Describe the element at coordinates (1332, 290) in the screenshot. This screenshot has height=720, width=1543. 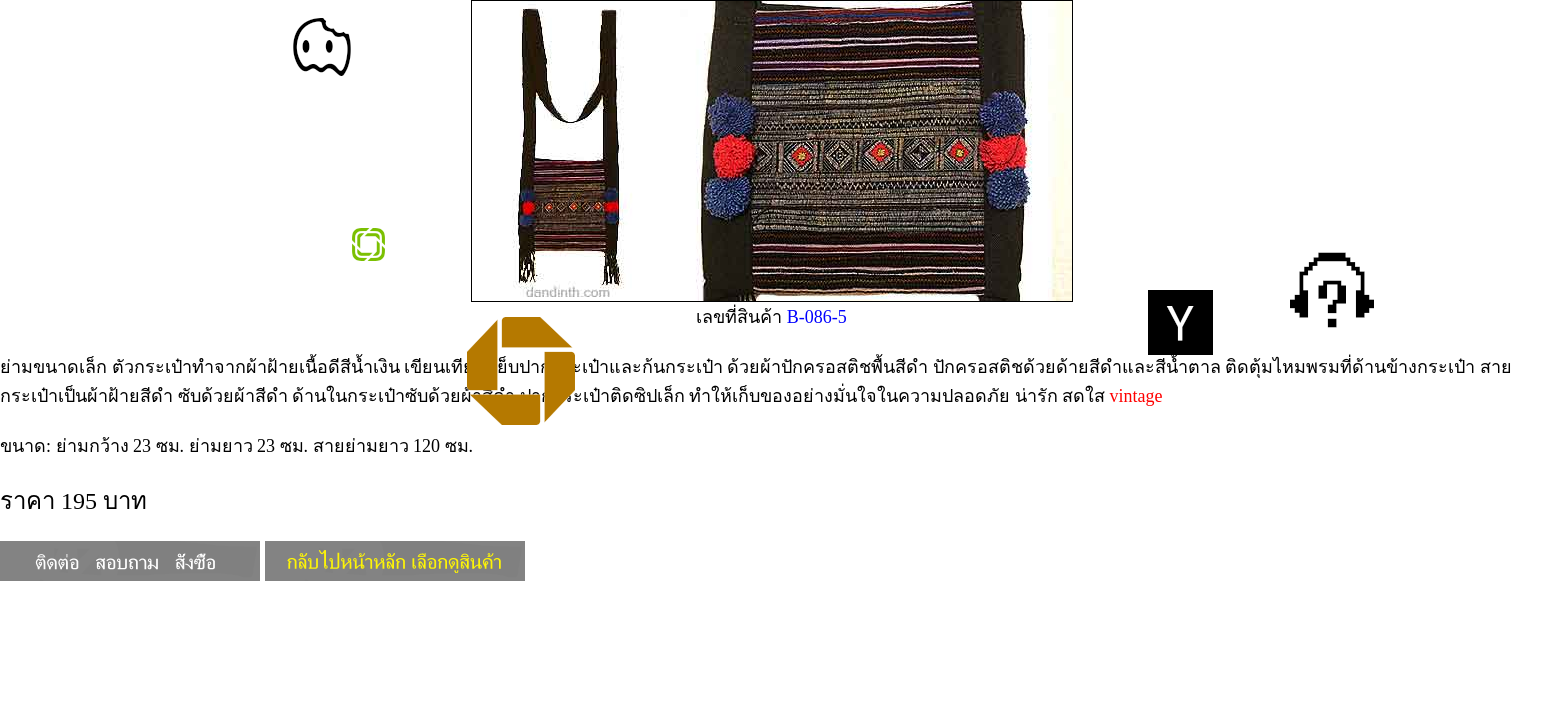
I see `open the 1001tracklists app or website` at that location.